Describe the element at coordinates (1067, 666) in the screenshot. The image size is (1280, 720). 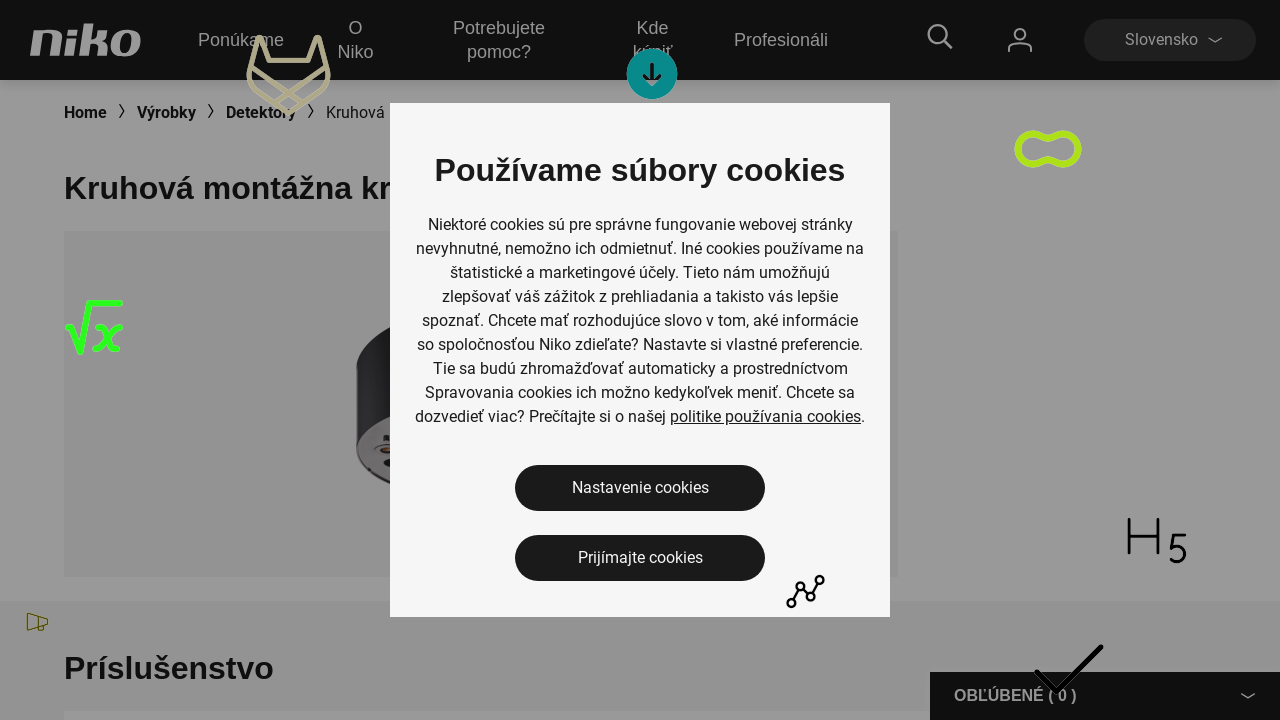
I see `confirm or submit an action` at that location.